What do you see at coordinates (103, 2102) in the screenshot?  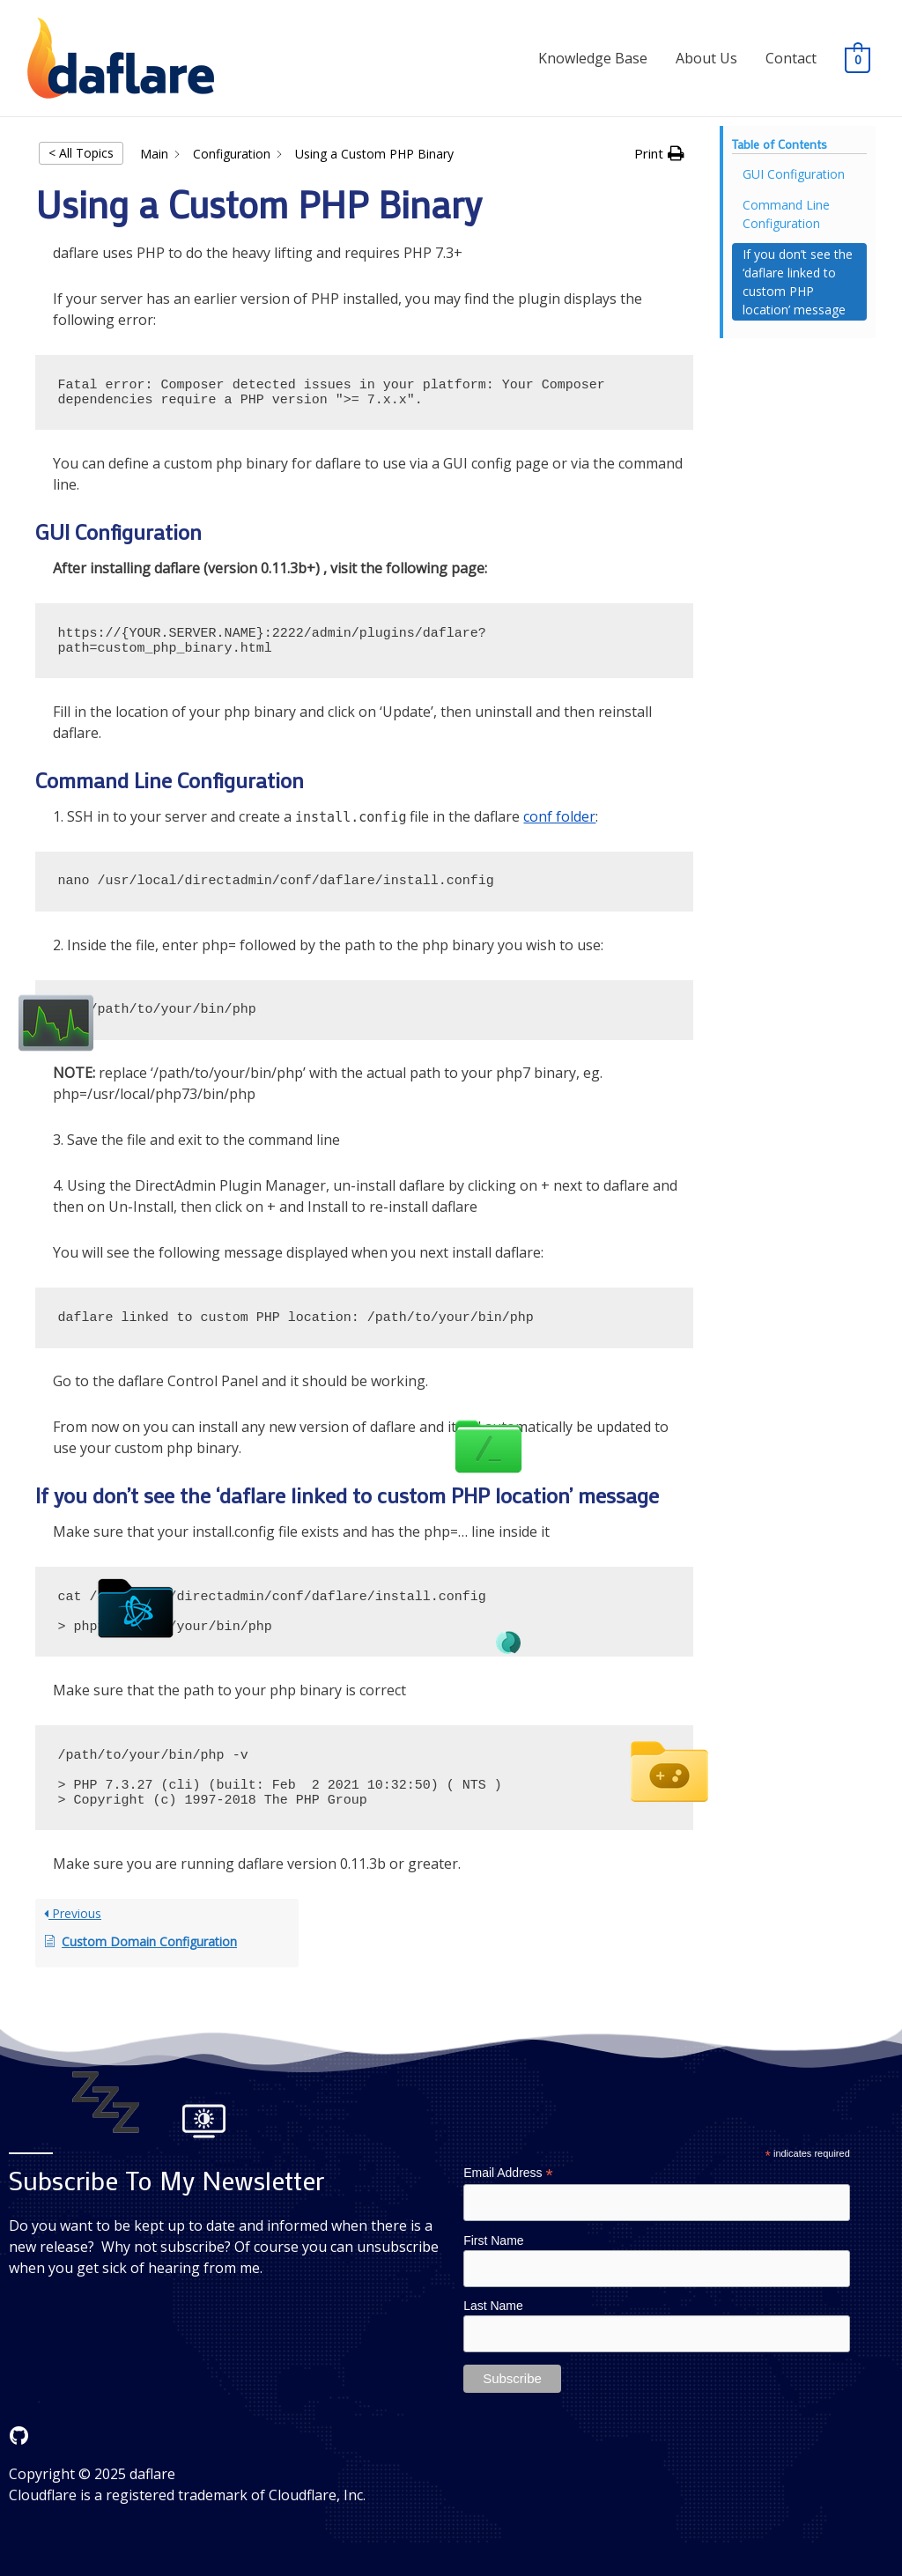 I see `indicates disk is in standby/sleep mode` at bounding box center [103, 2102].